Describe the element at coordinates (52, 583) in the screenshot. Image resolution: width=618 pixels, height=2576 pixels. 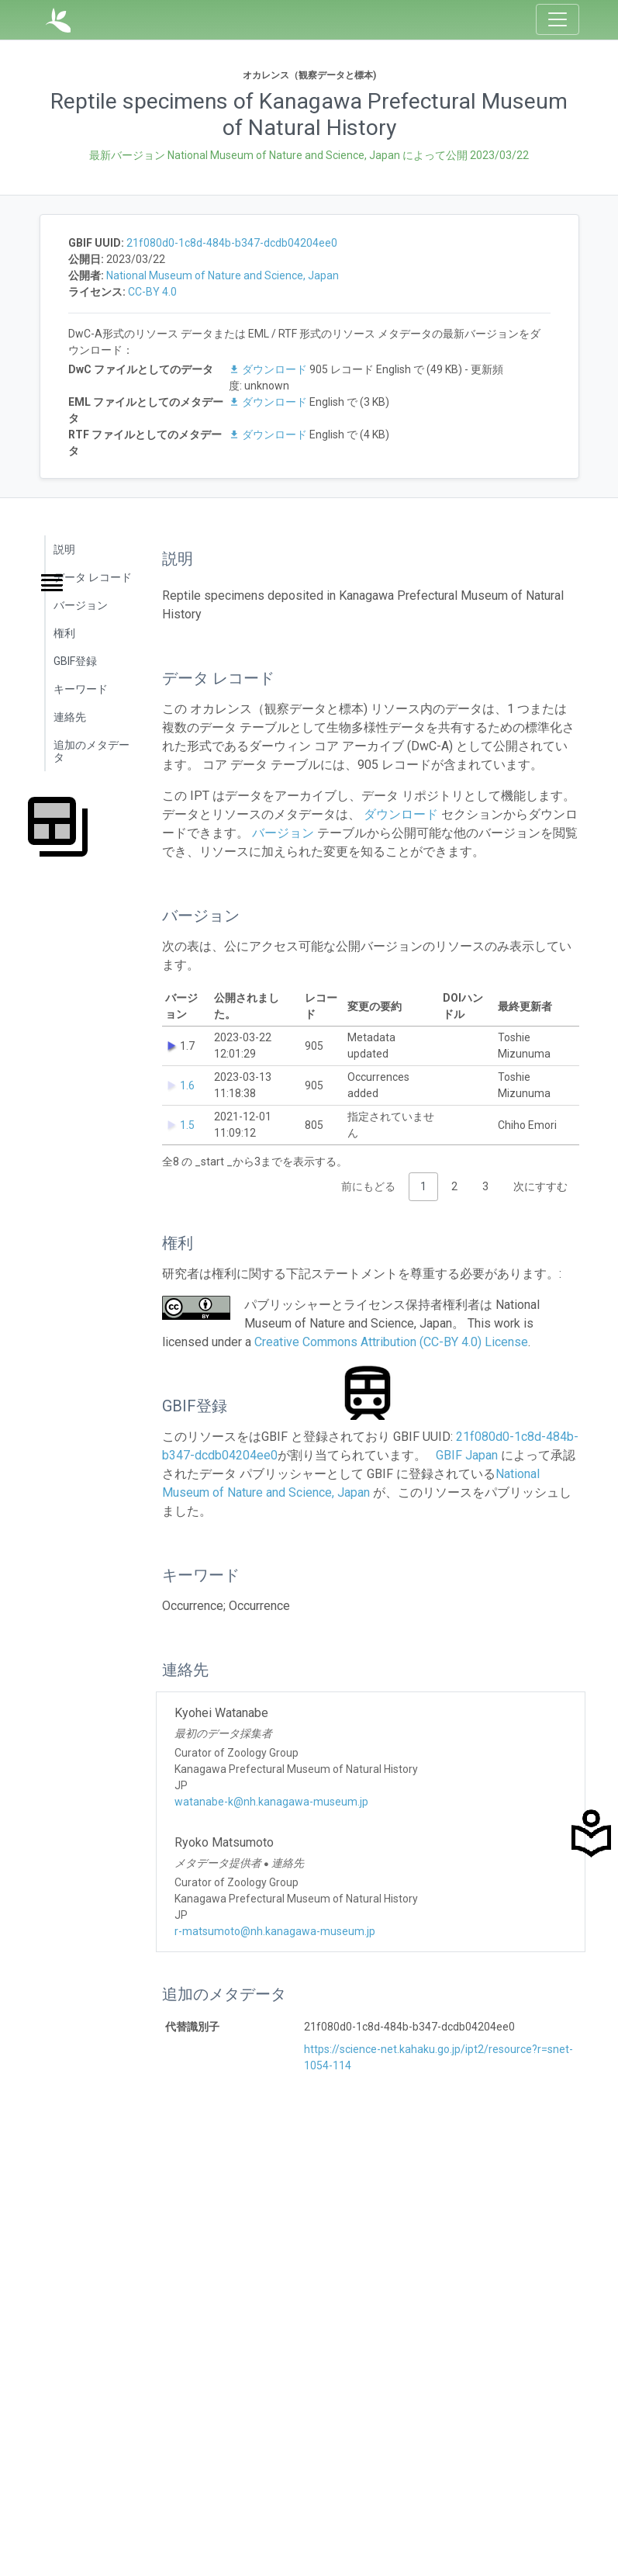
I see `open navigation menu` at that location.